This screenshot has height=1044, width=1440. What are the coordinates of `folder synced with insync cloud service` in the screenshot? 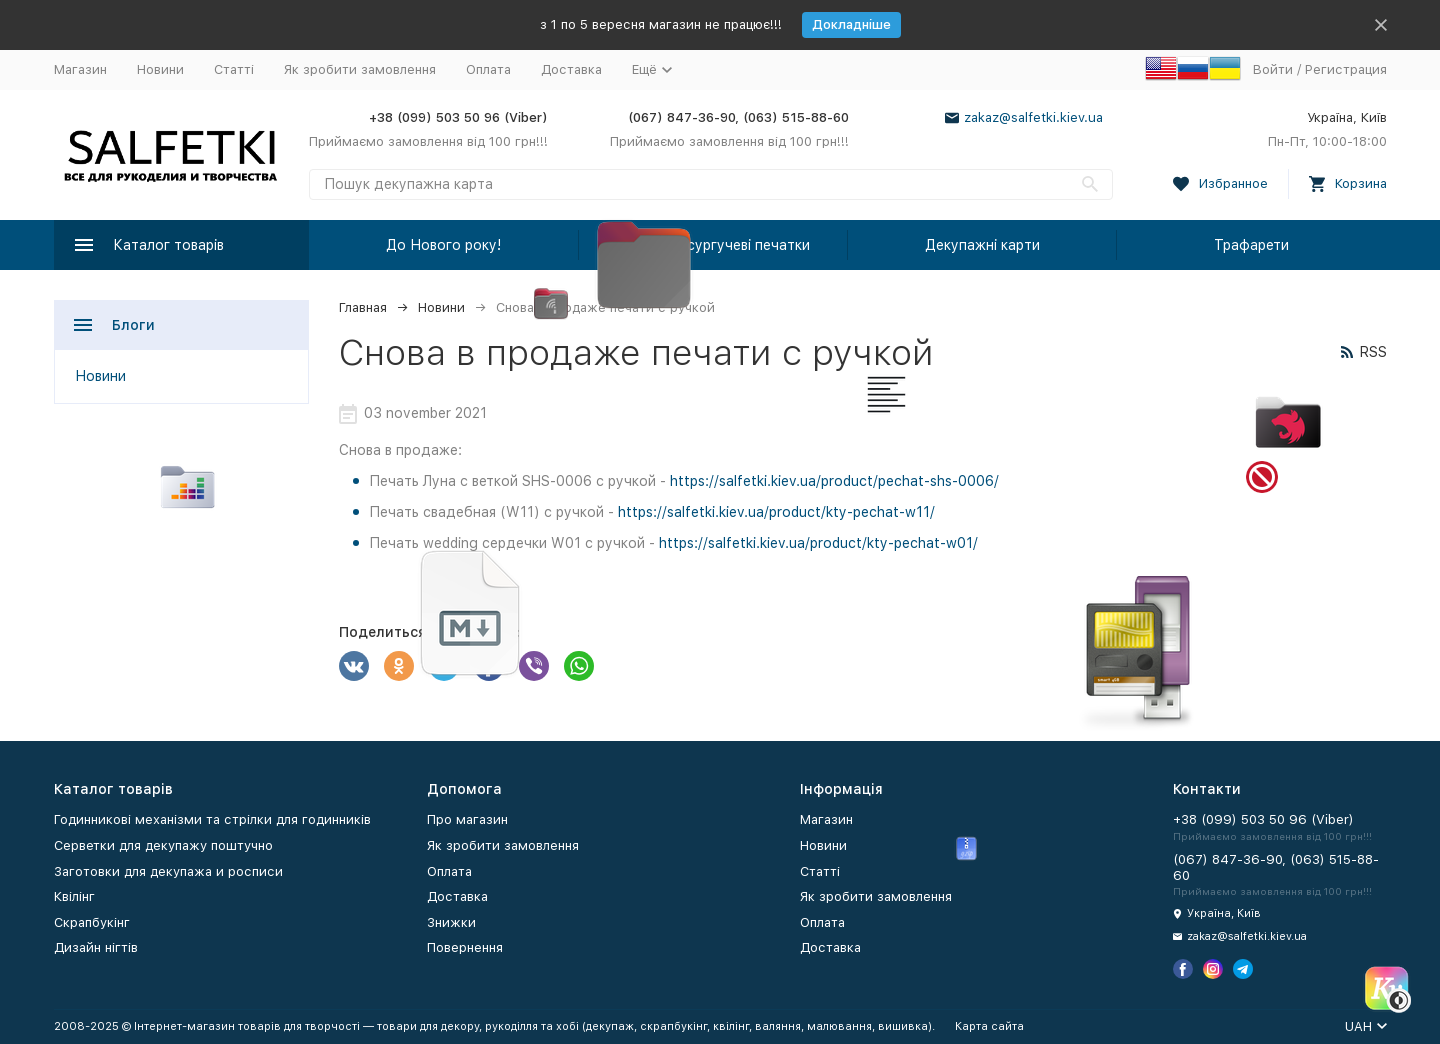 It's located at (551, 303).